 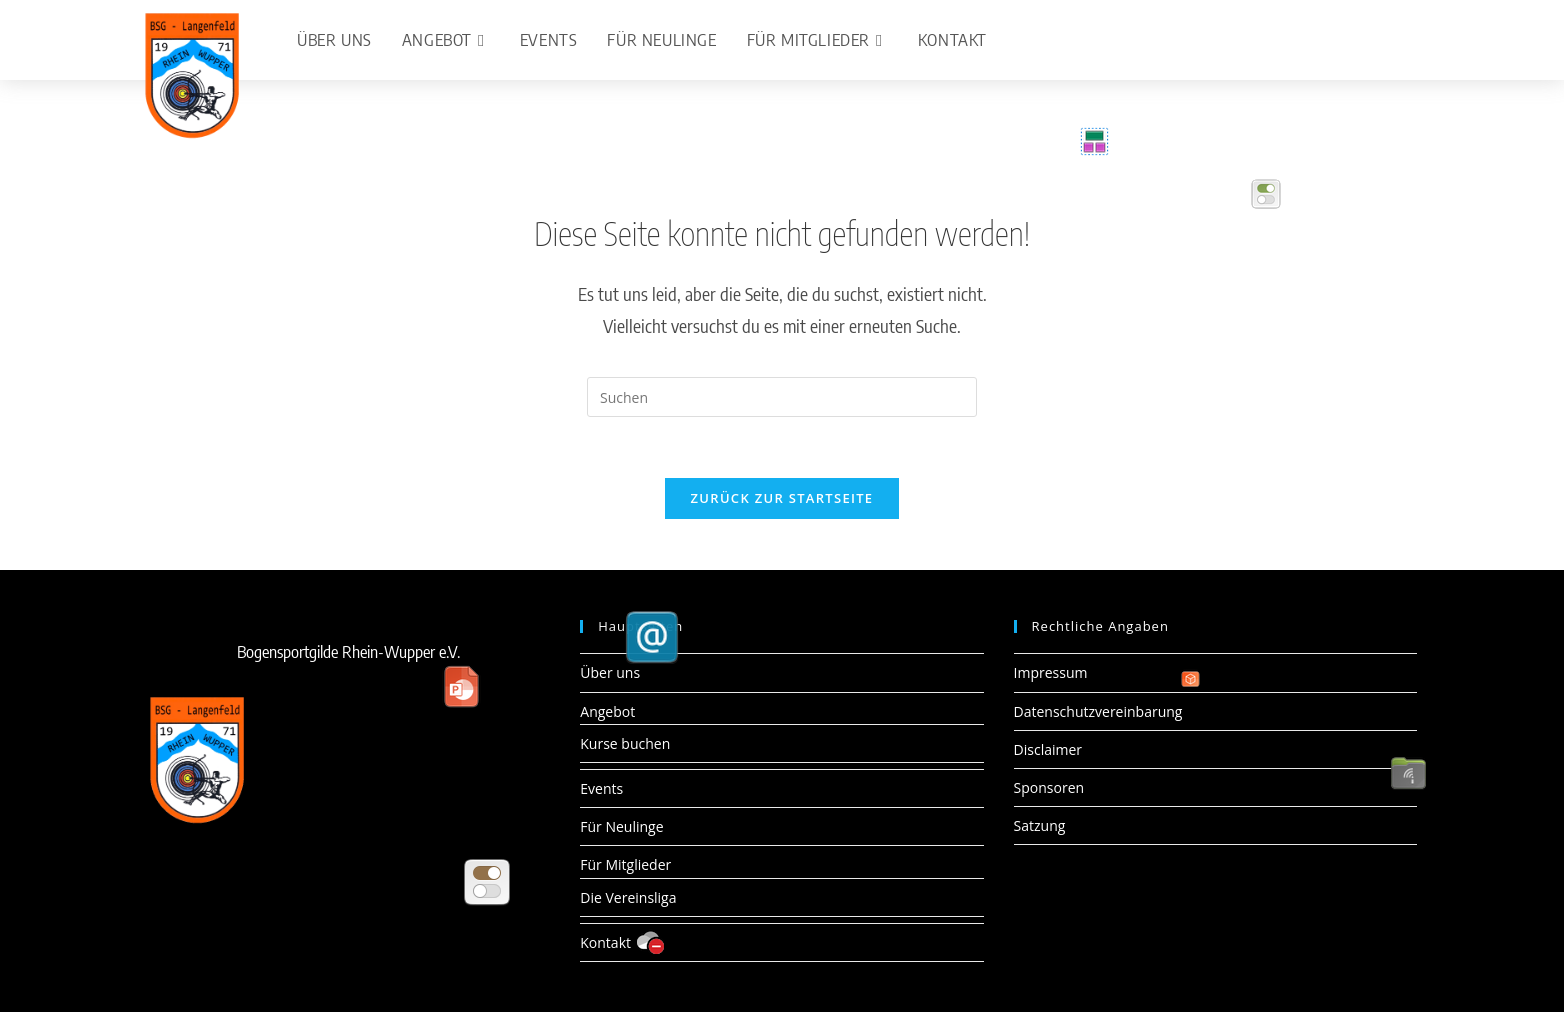 I want to click on manage connected online accounts, so click(x=652, y=637).